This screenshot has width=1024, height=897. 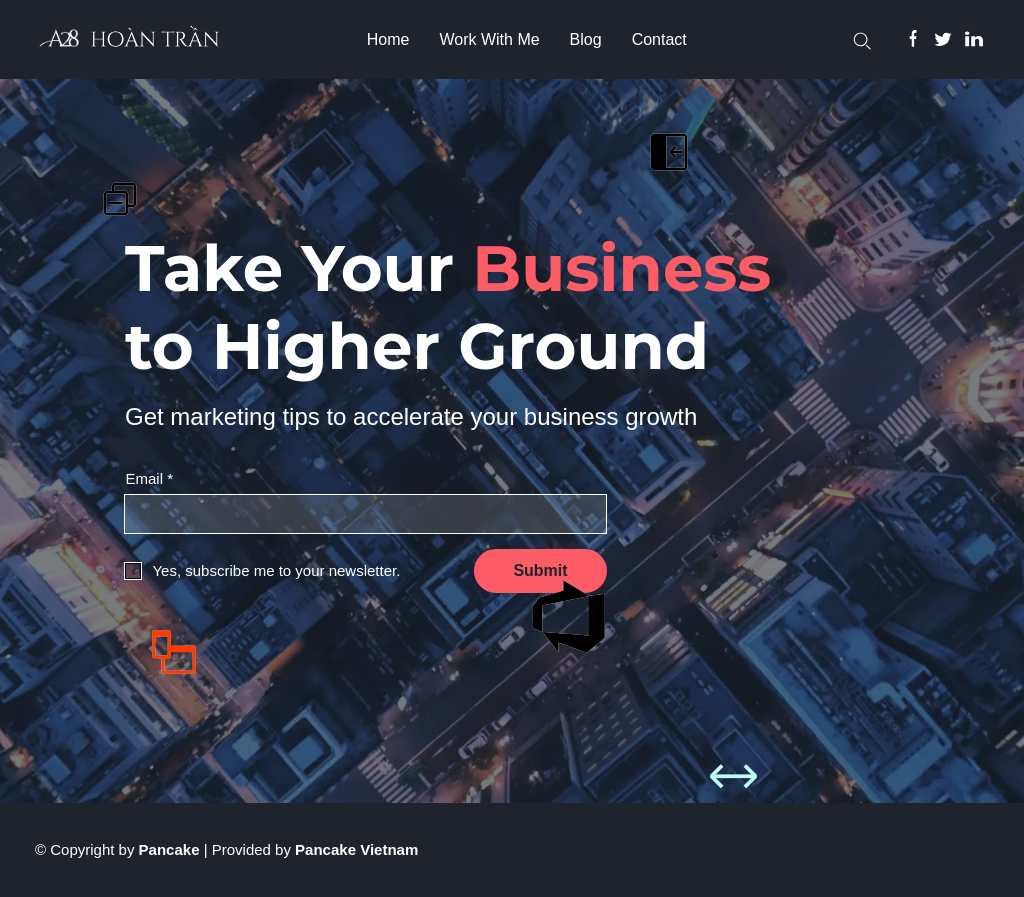 What do you see at coordinates (120, 199) in the screenshot?
I see `collapse all expanded items in a tree view` at bounding box center [120, 199].